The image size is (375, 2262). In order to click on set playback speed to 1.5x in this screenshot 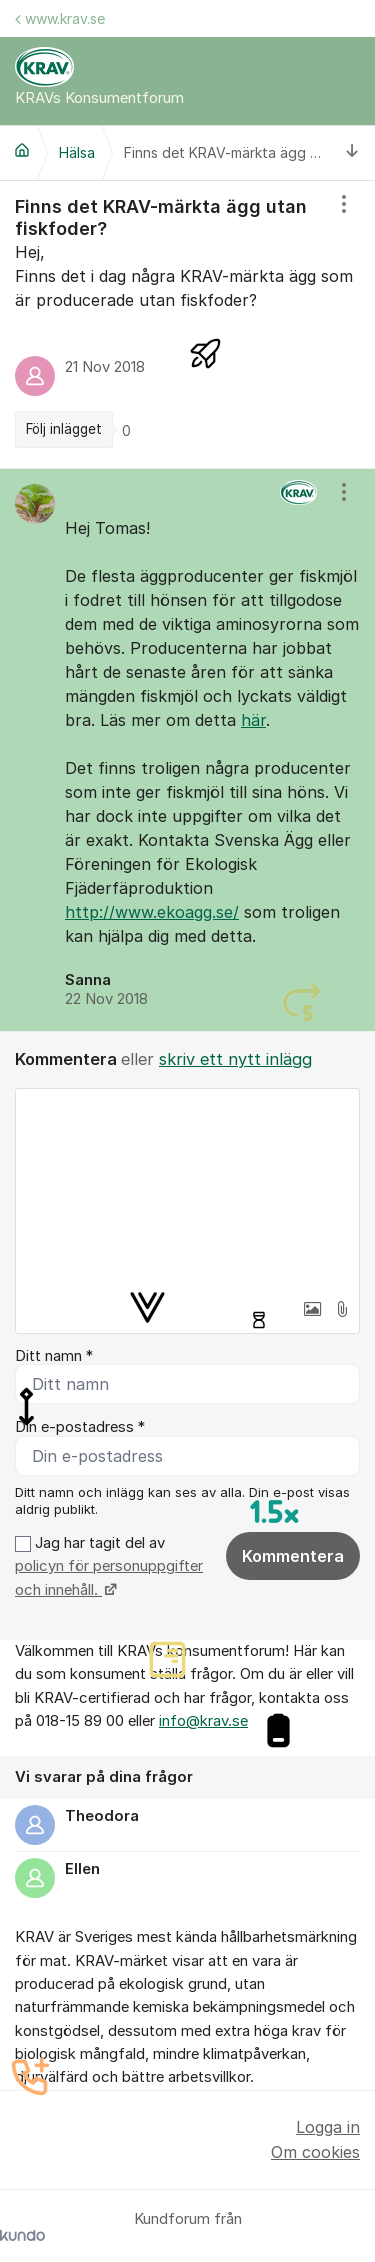, I will do `click(275, 1511)`.